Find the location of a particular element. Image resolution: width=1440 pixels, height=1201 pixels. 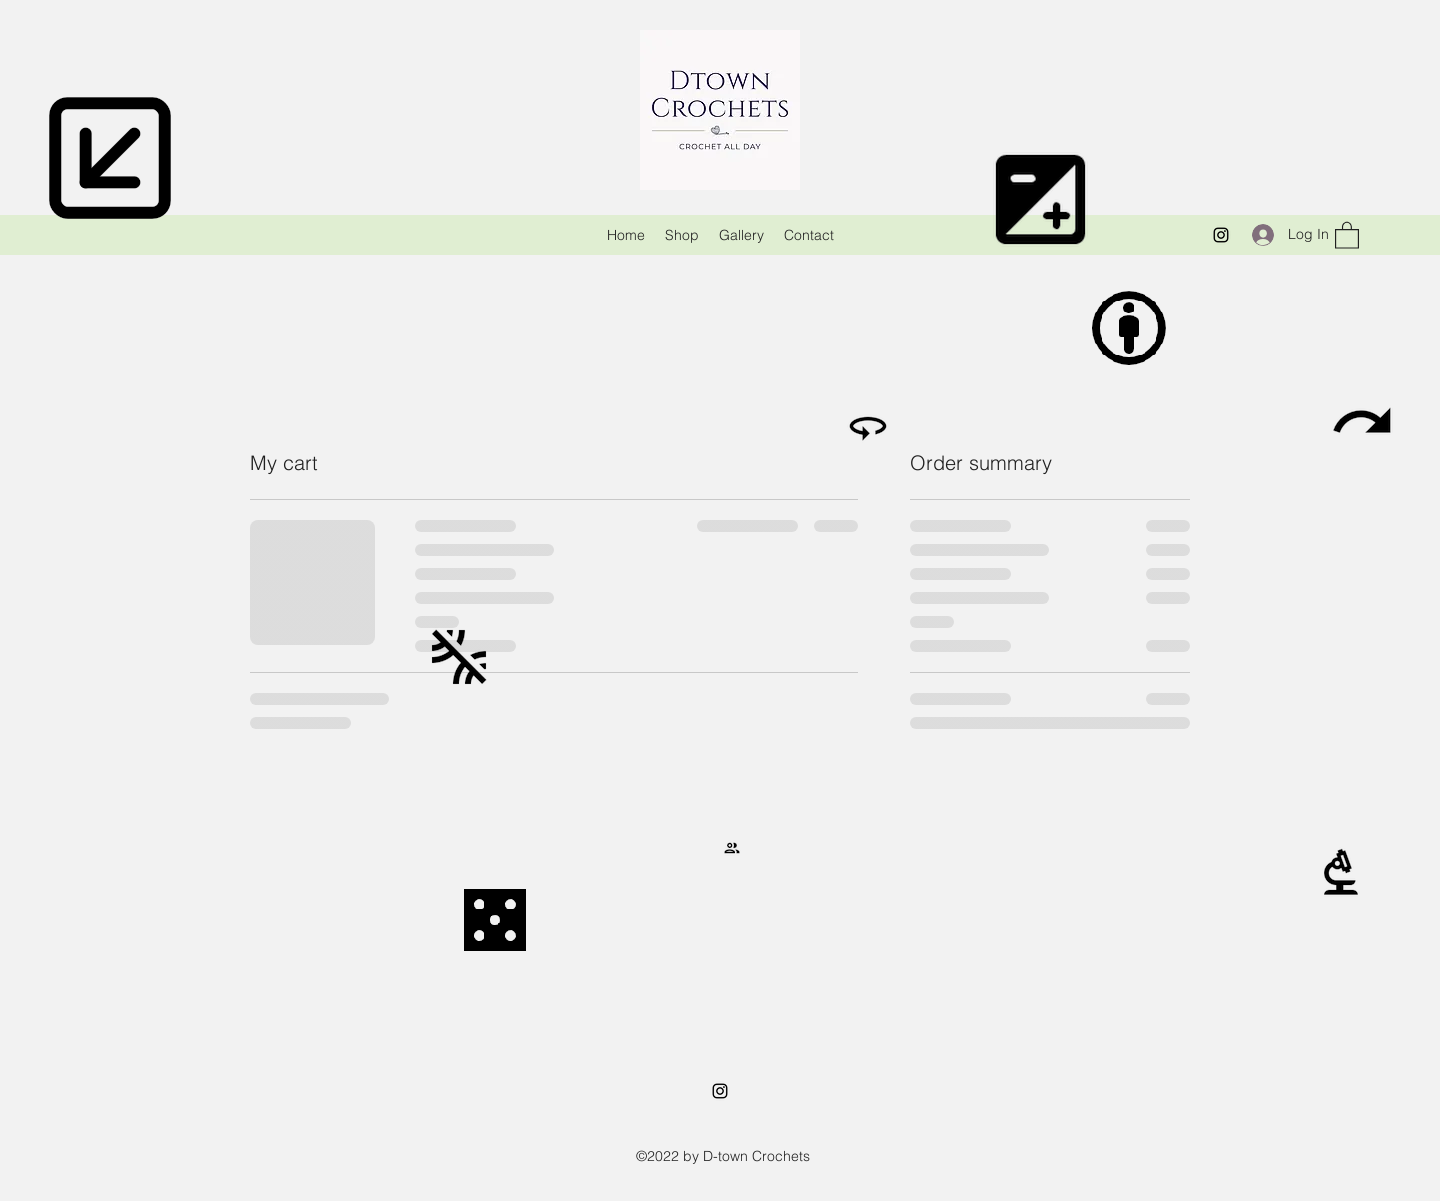

view 360-degree panorama or image is located at coordinates (868, 426).